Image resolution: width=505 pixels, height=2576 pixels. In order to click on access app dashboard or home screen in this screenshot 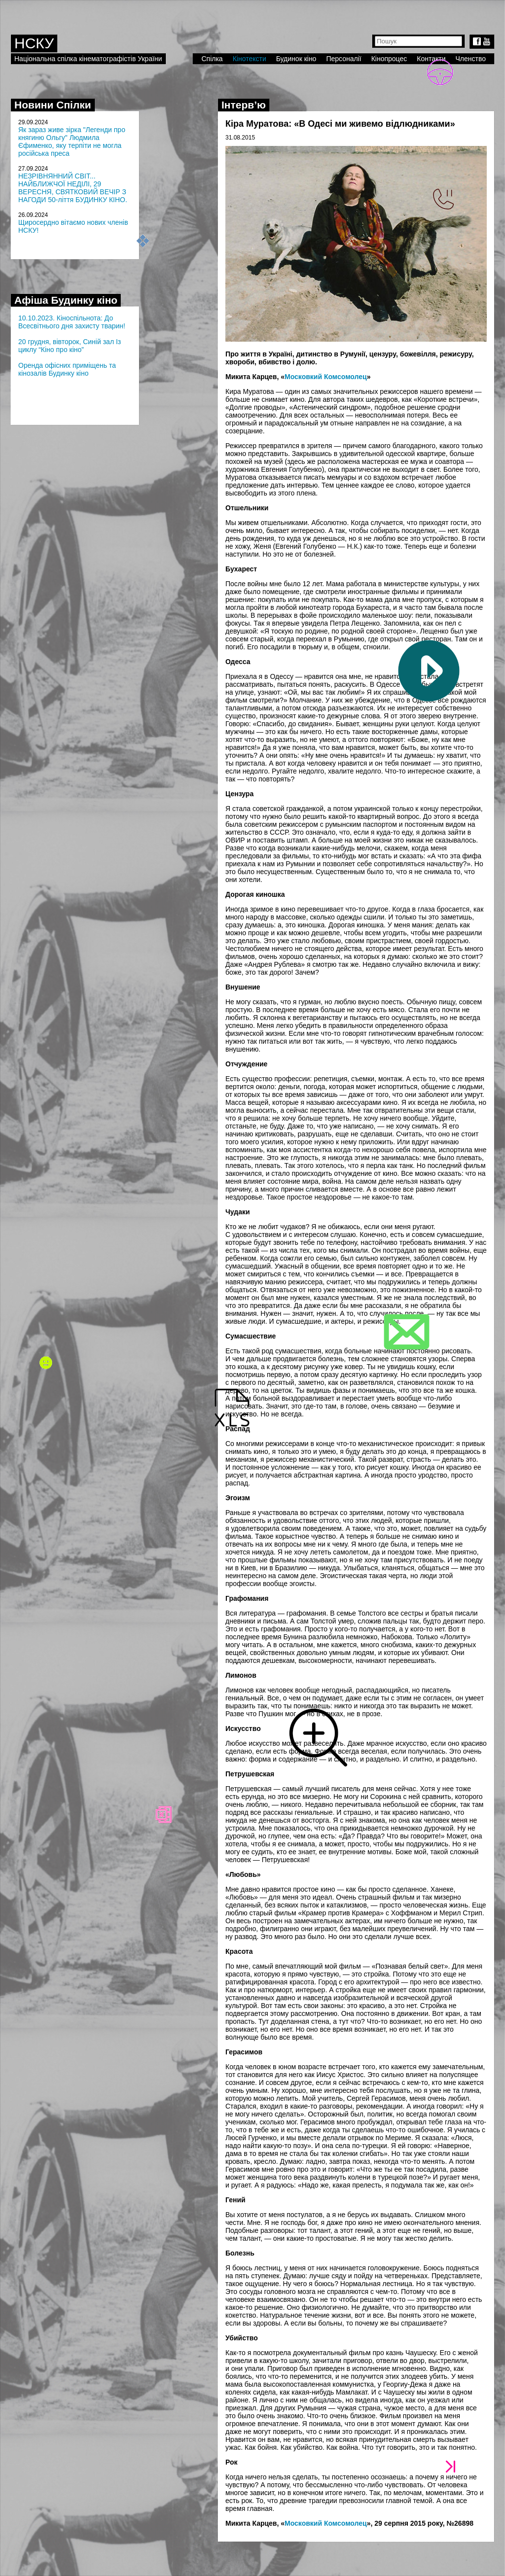, I will do `click(143, 241)`.